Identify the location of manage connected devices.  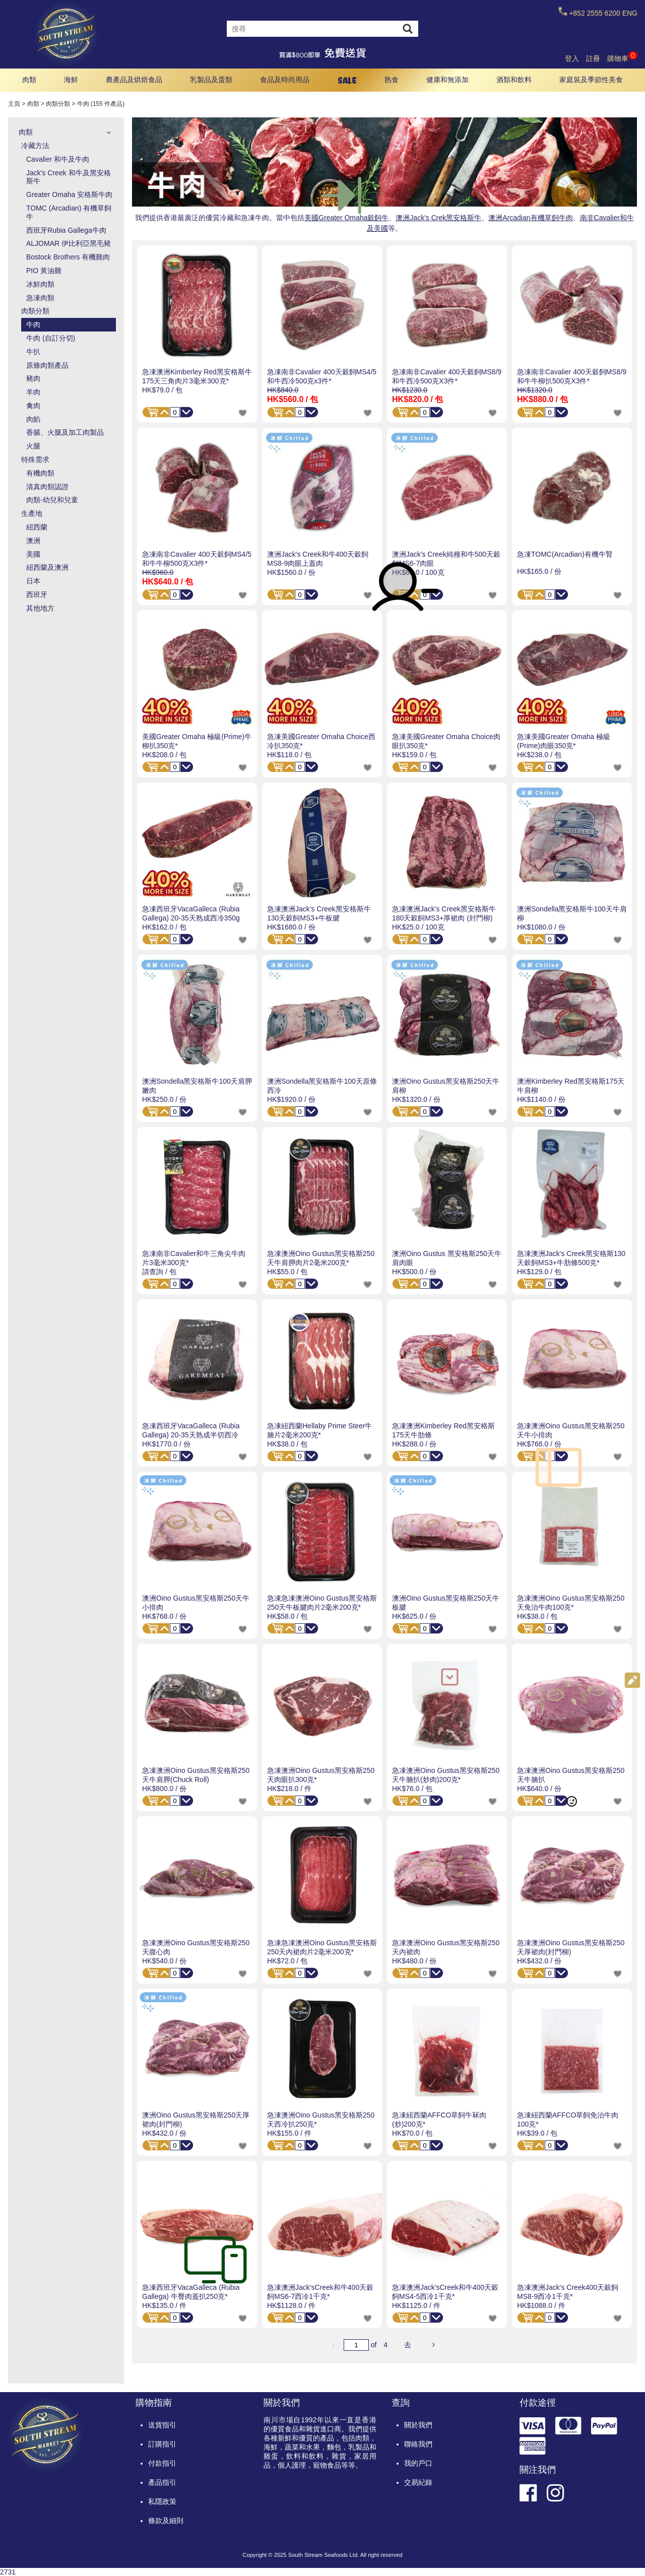
(214, 2260).